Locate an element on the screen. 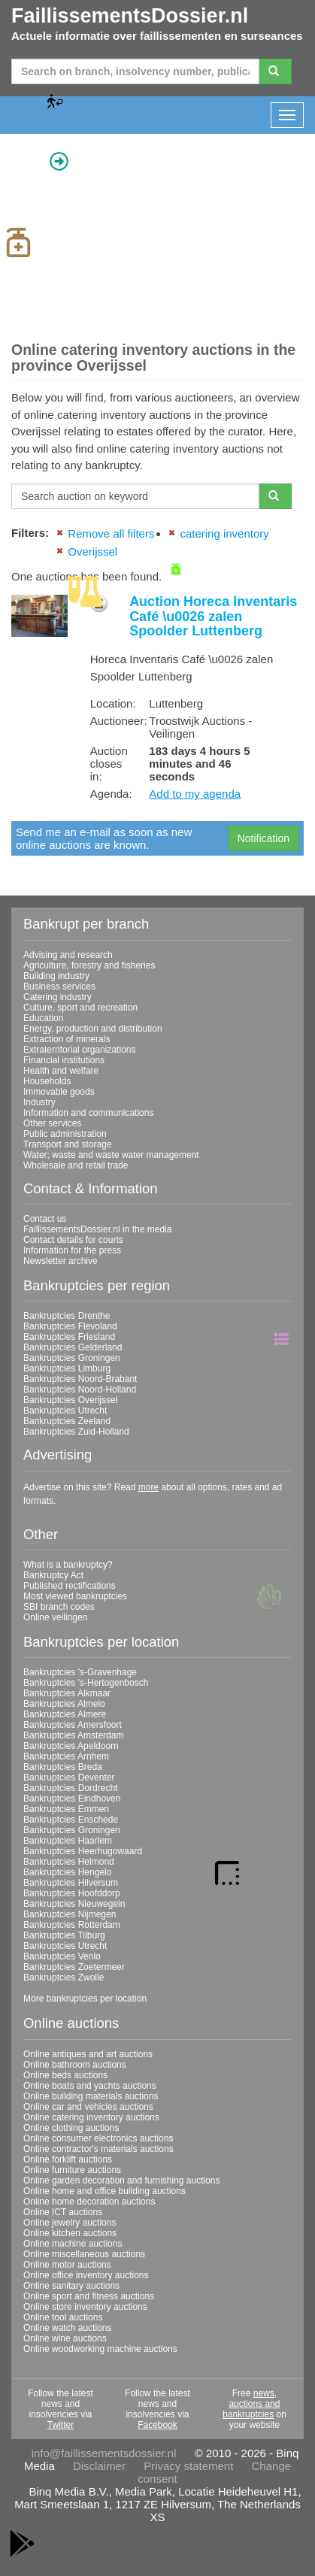 The image size is (315, 2576). apply border to top and left edges is located at coordinates (227, 1873).